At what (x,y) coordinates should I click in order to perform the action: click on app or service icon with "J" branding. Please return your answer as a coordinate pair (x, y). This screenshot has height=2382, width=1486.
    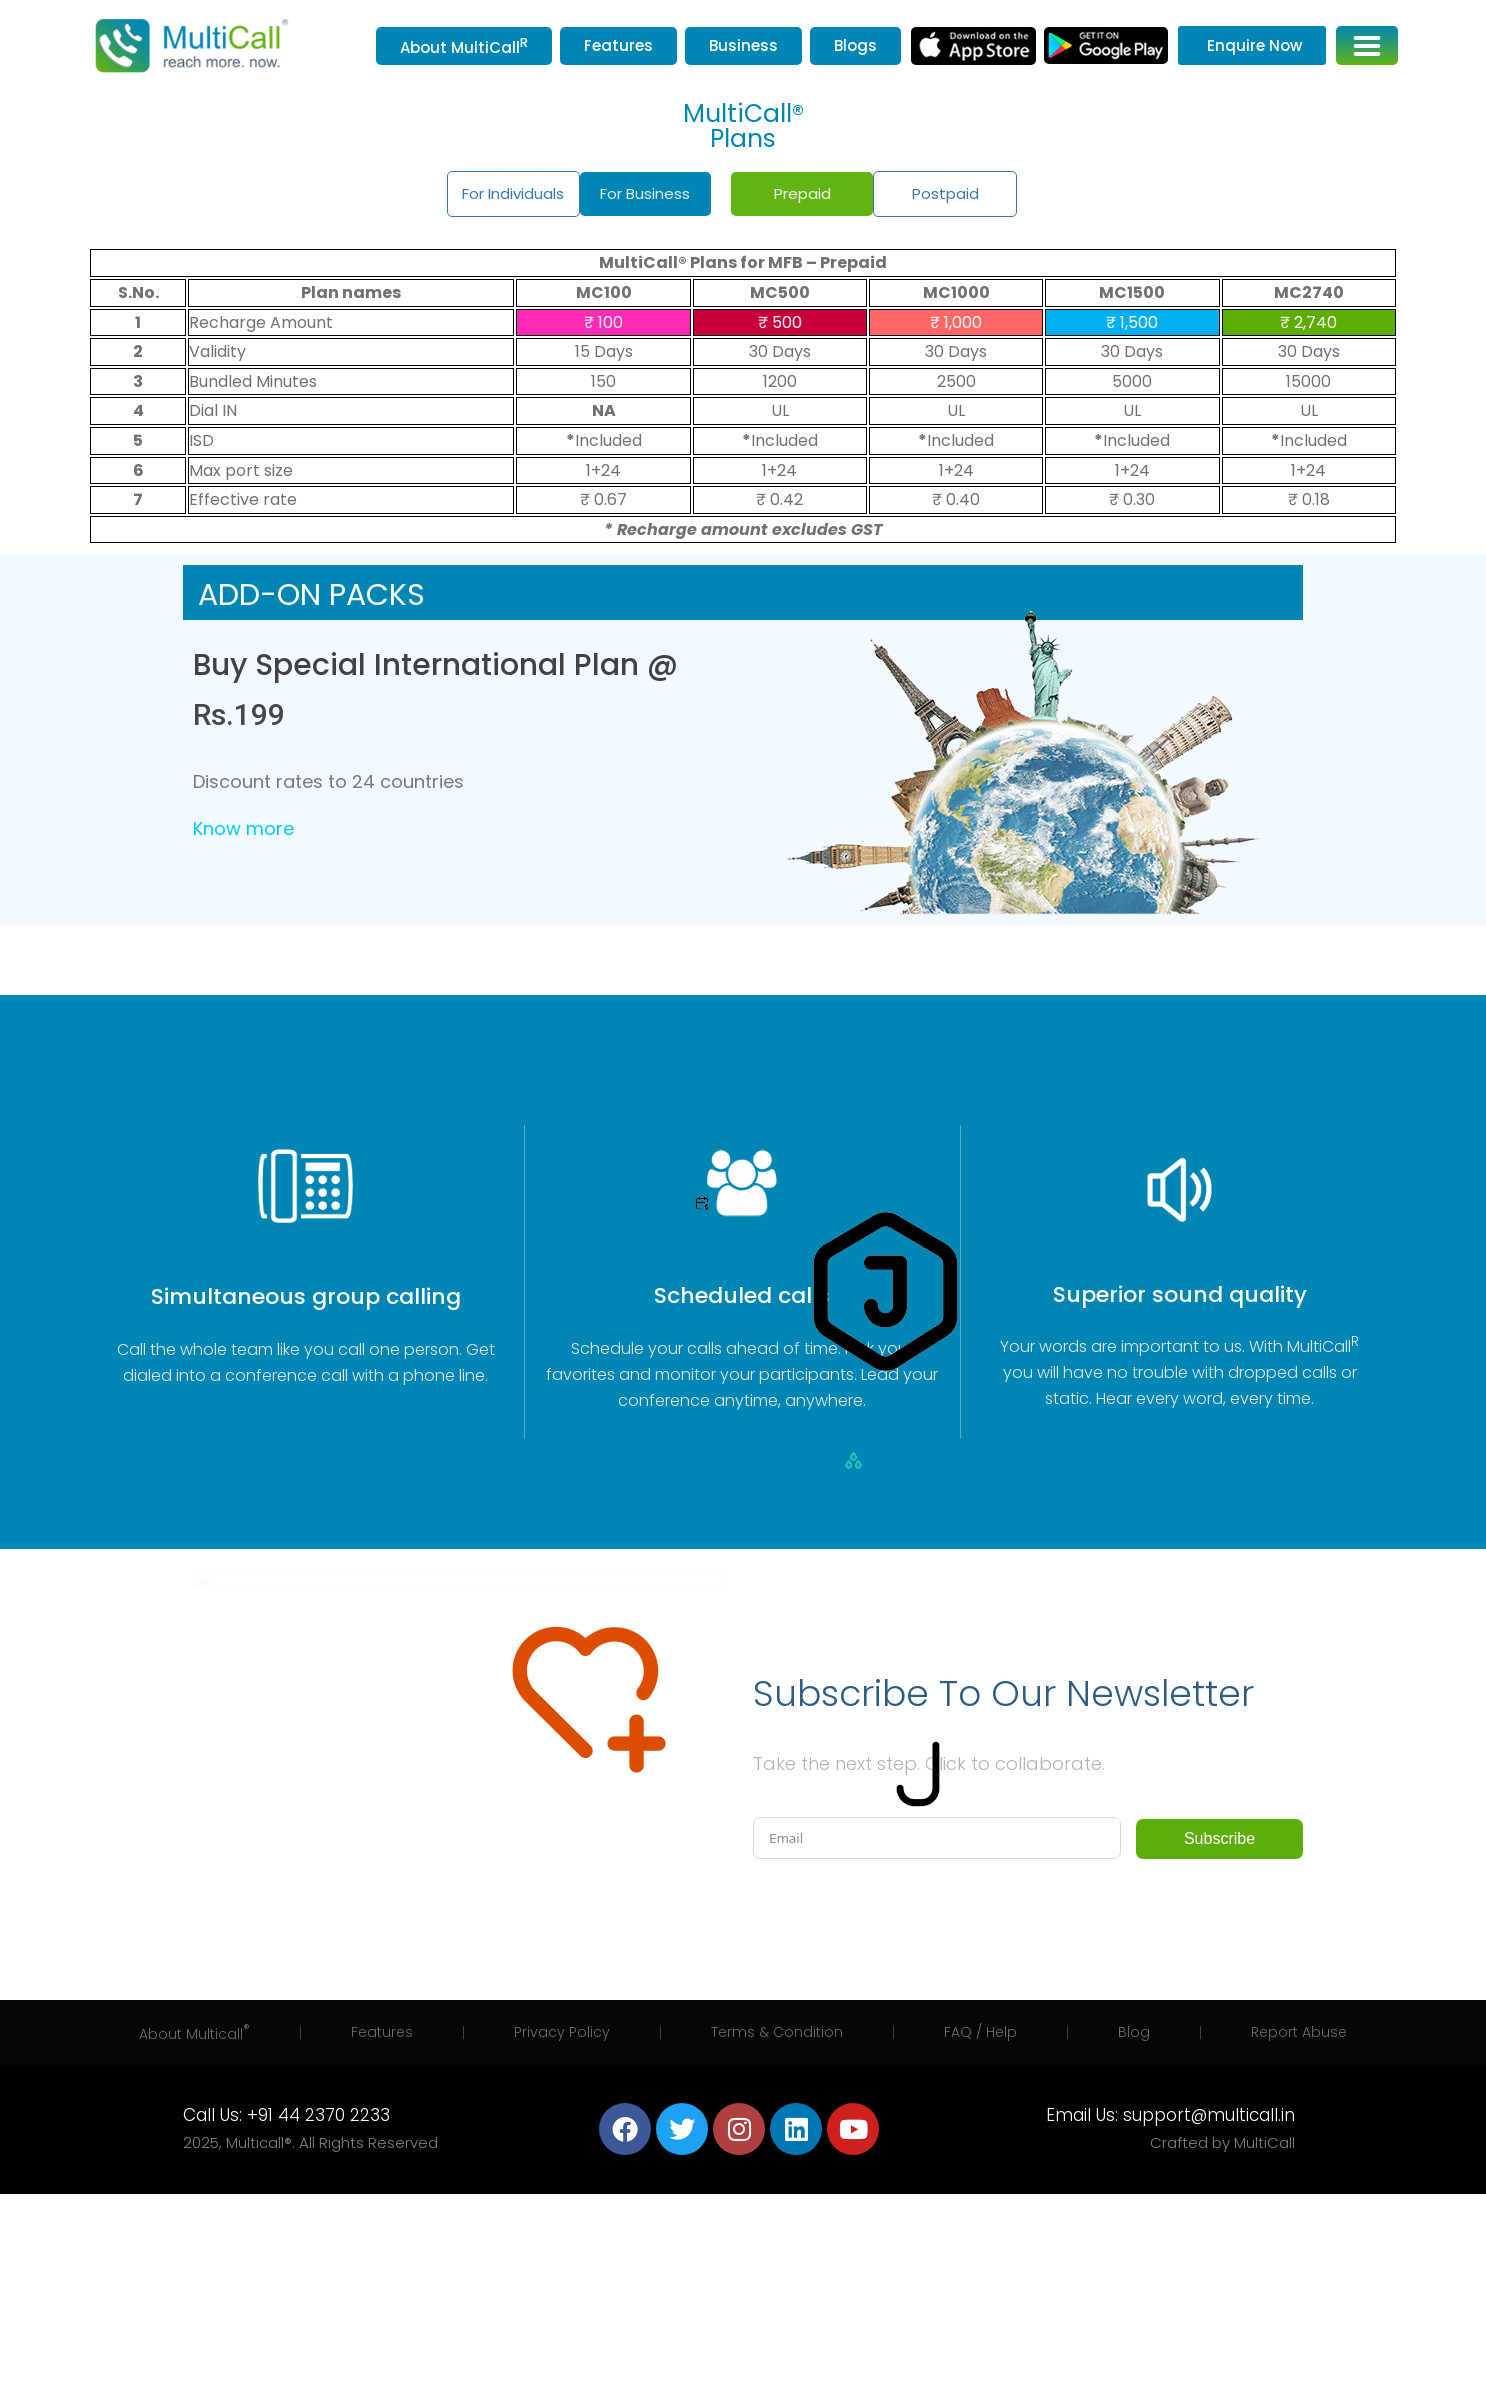
    Looking at the image, I should click on (885, 1291).